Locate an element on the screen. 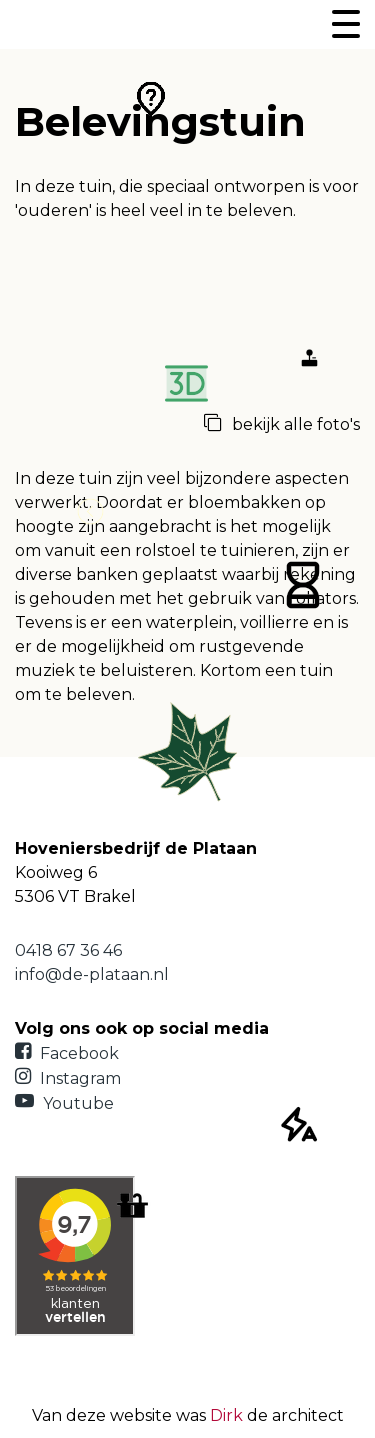 The image size is (375, 1438). browse kitchen countertop options is located at coordinates (132, 1205).